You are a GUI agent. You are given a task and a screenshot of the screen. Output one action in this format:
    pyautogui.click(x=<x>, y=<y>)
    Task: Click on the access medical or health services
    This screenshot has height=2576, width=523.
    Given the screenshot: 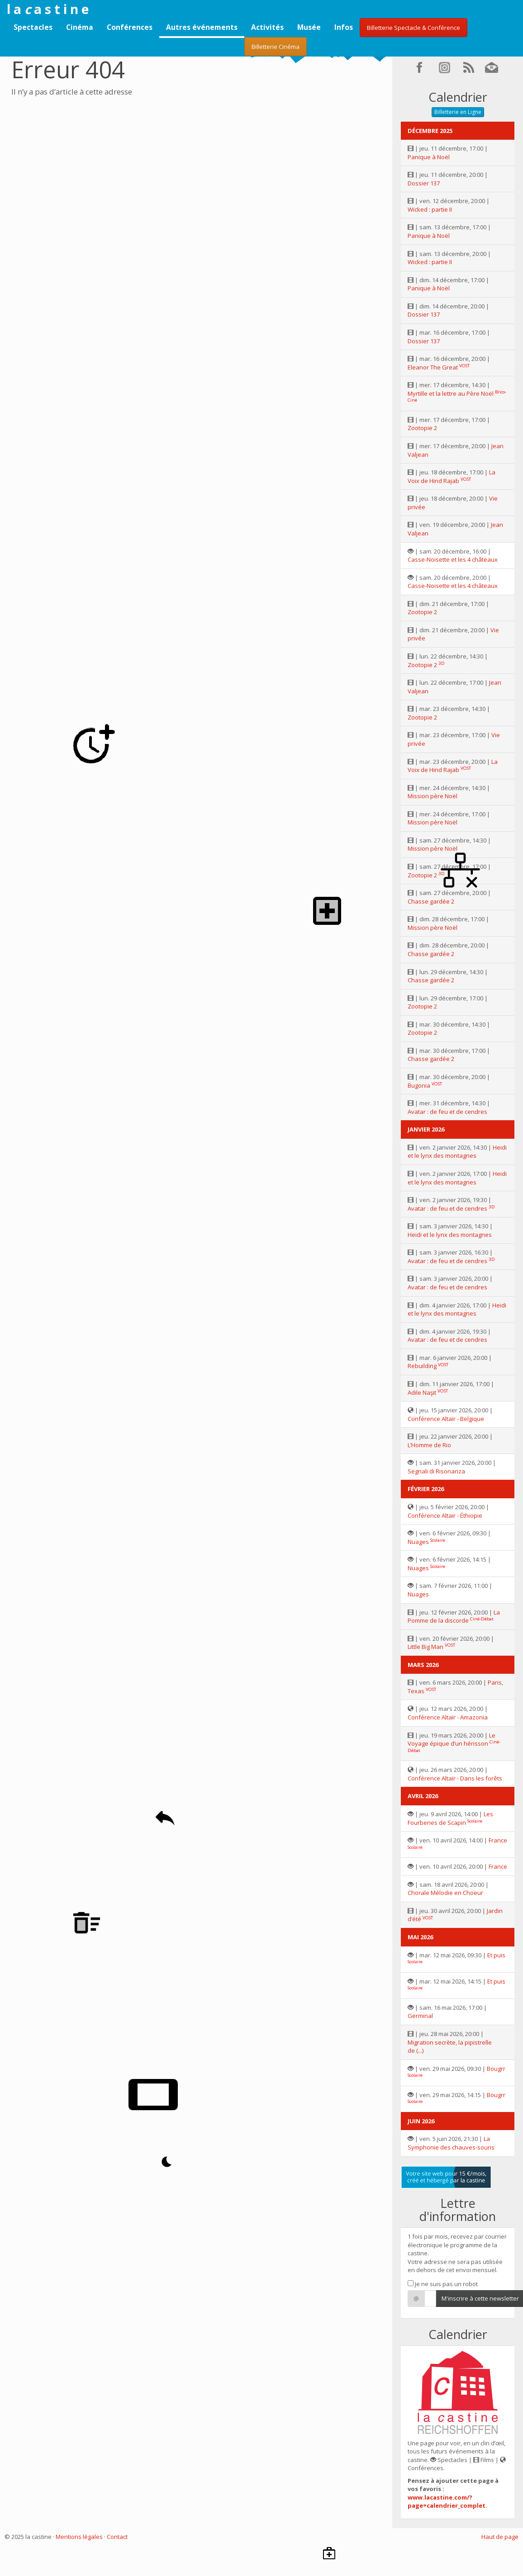 What is the action you would take?
    pyautogui.click(x=329, y=2553)
    